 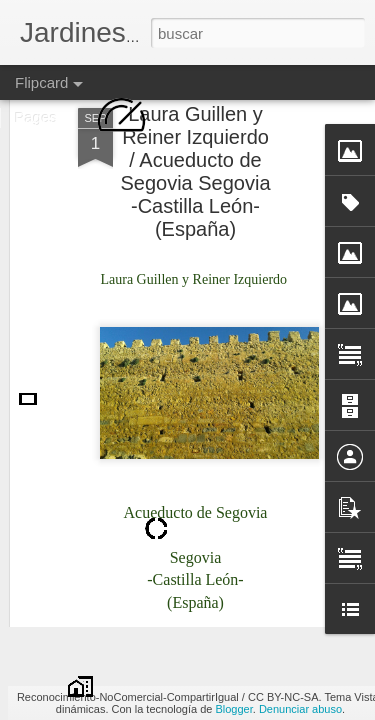 I want to click on loading or processing in progress, so click(x=156, y=528).